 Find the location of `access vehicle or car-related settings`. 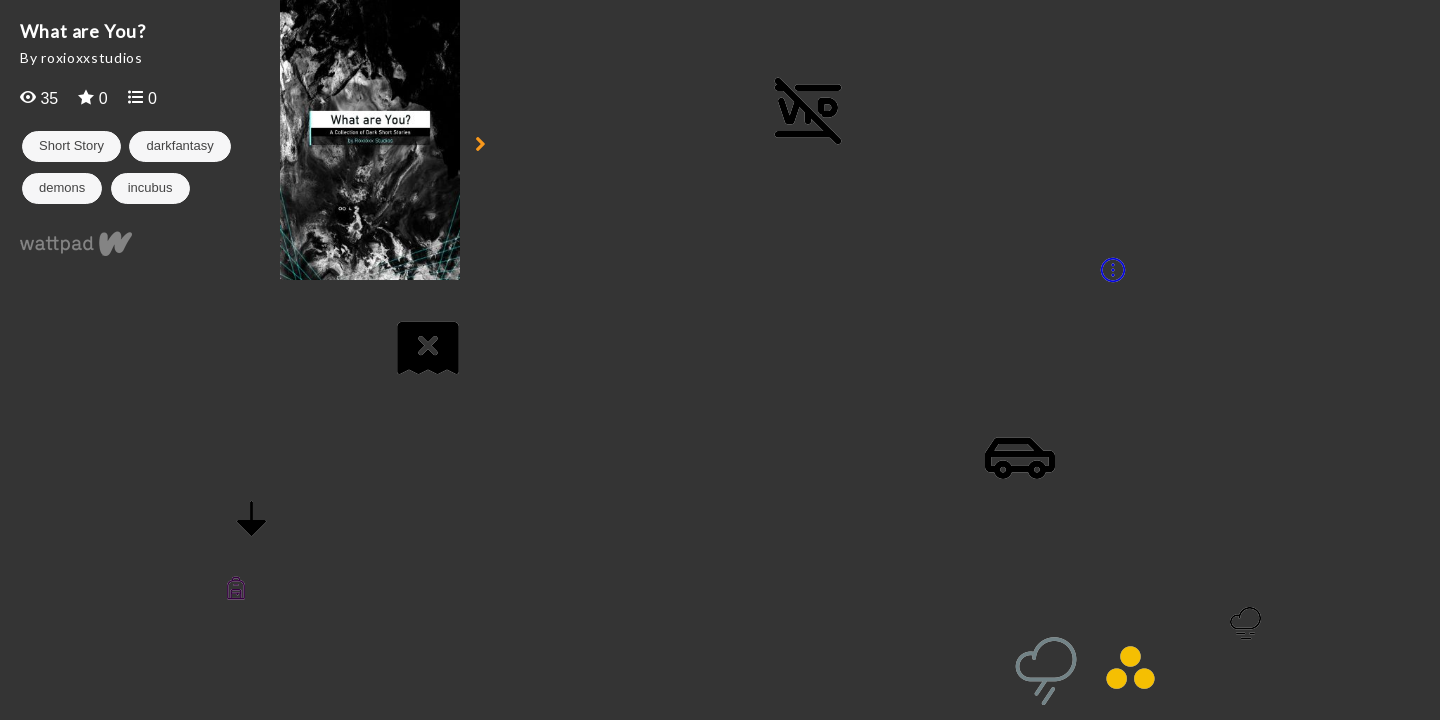

access vehicle or car-related settings is located at coordinates (1020, 456).